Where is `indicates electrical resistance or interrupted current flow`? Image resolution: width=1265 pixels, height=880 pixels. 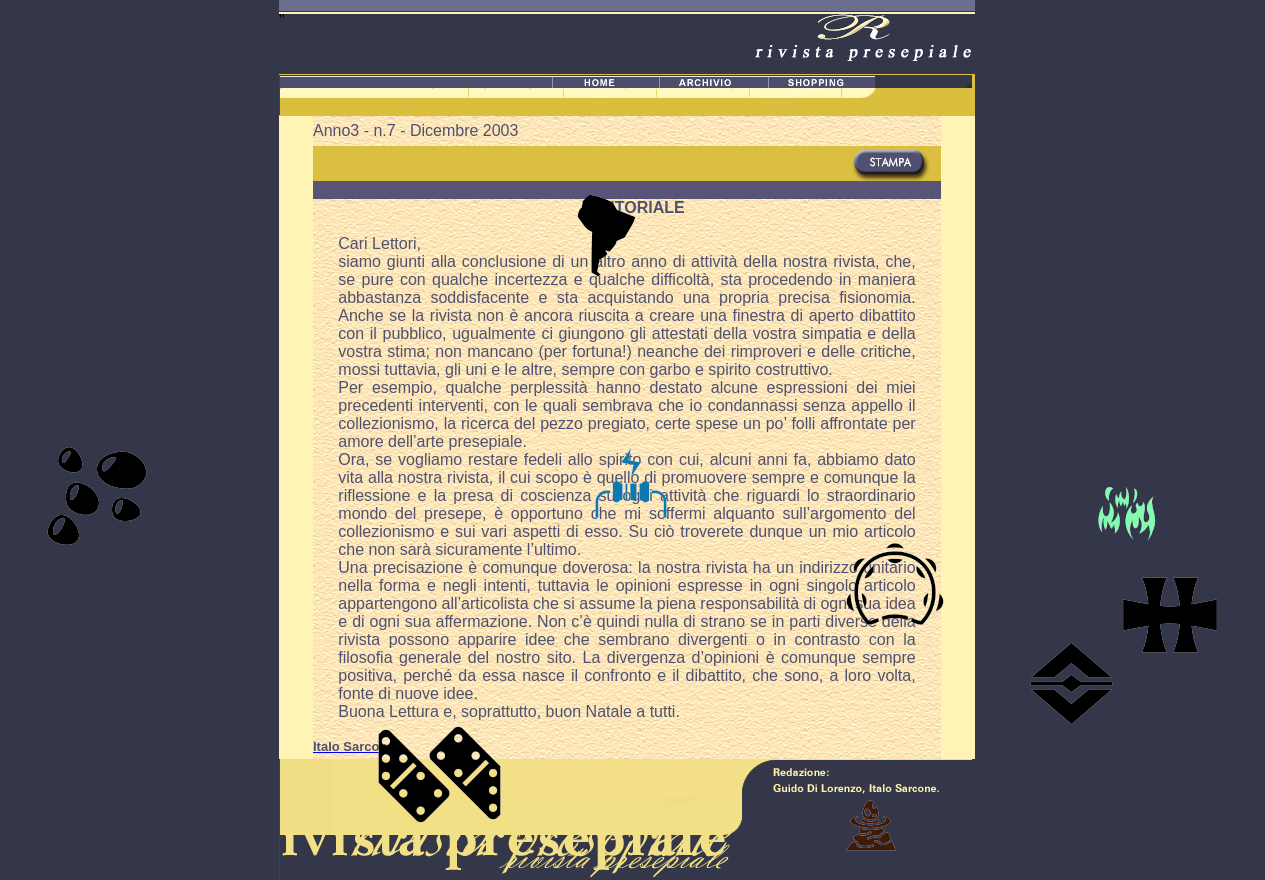 indicates electrical resistance or interrupted current flow is located at coordinates (631, 482).